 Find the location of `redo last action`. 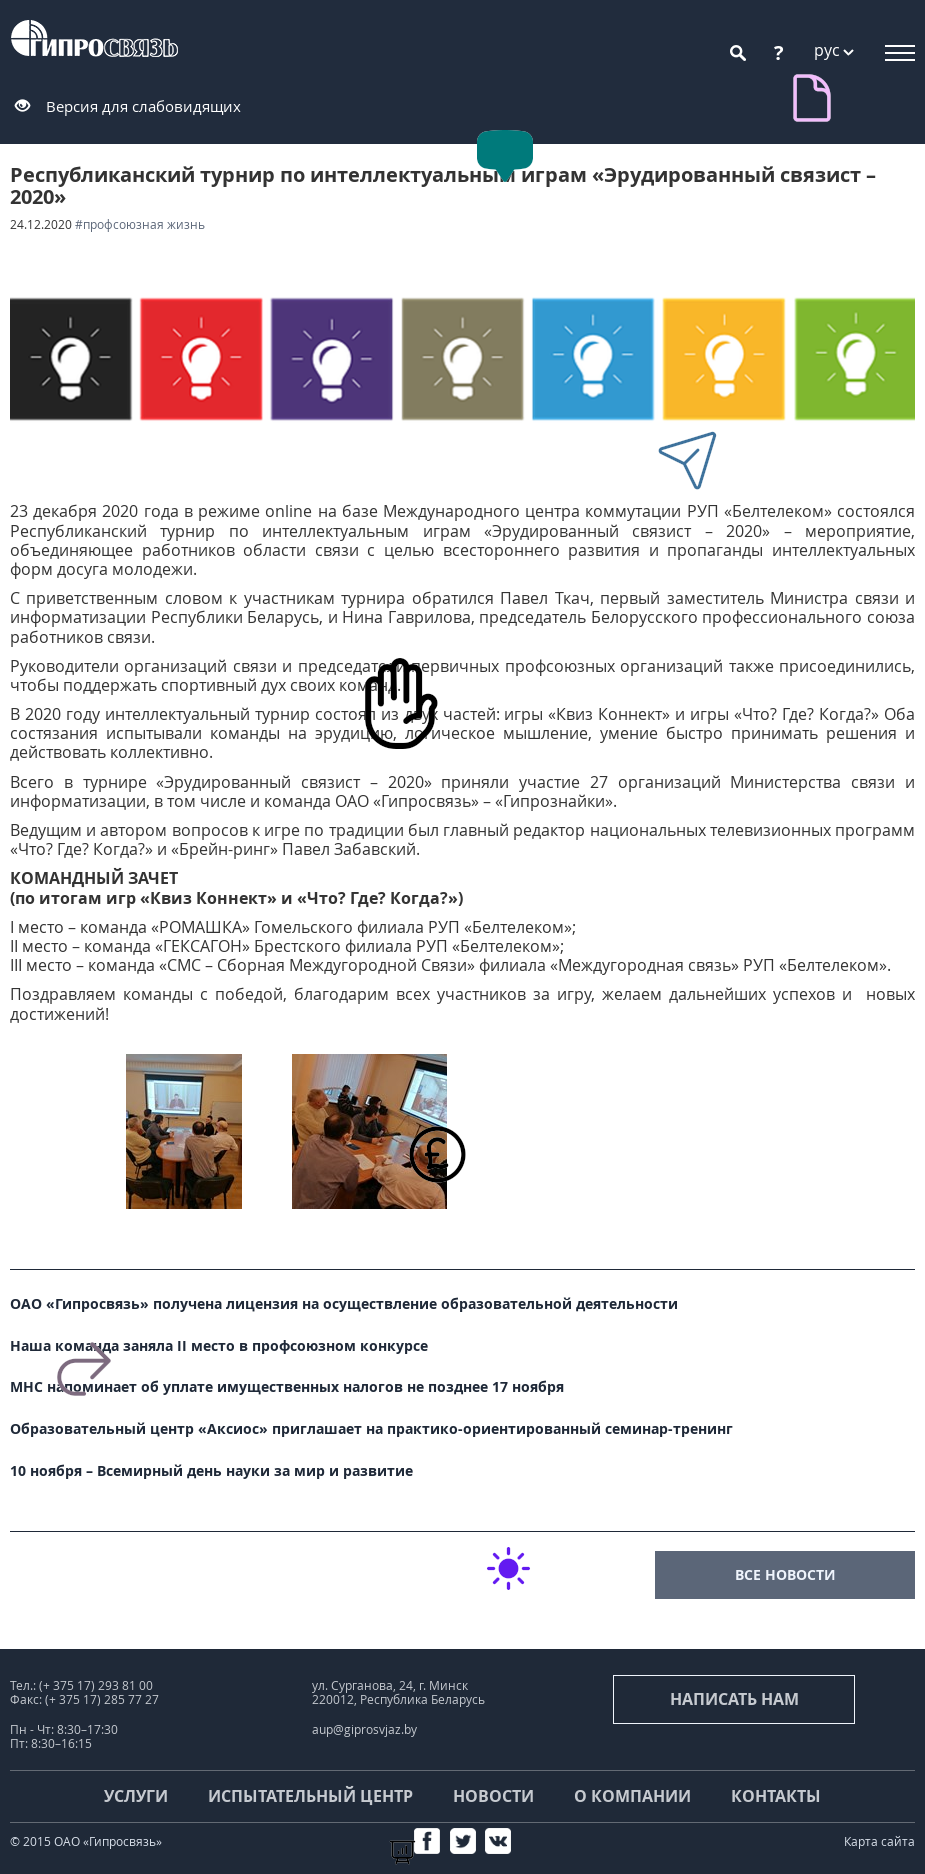

redo last action is located at coordinates (84, 1369).